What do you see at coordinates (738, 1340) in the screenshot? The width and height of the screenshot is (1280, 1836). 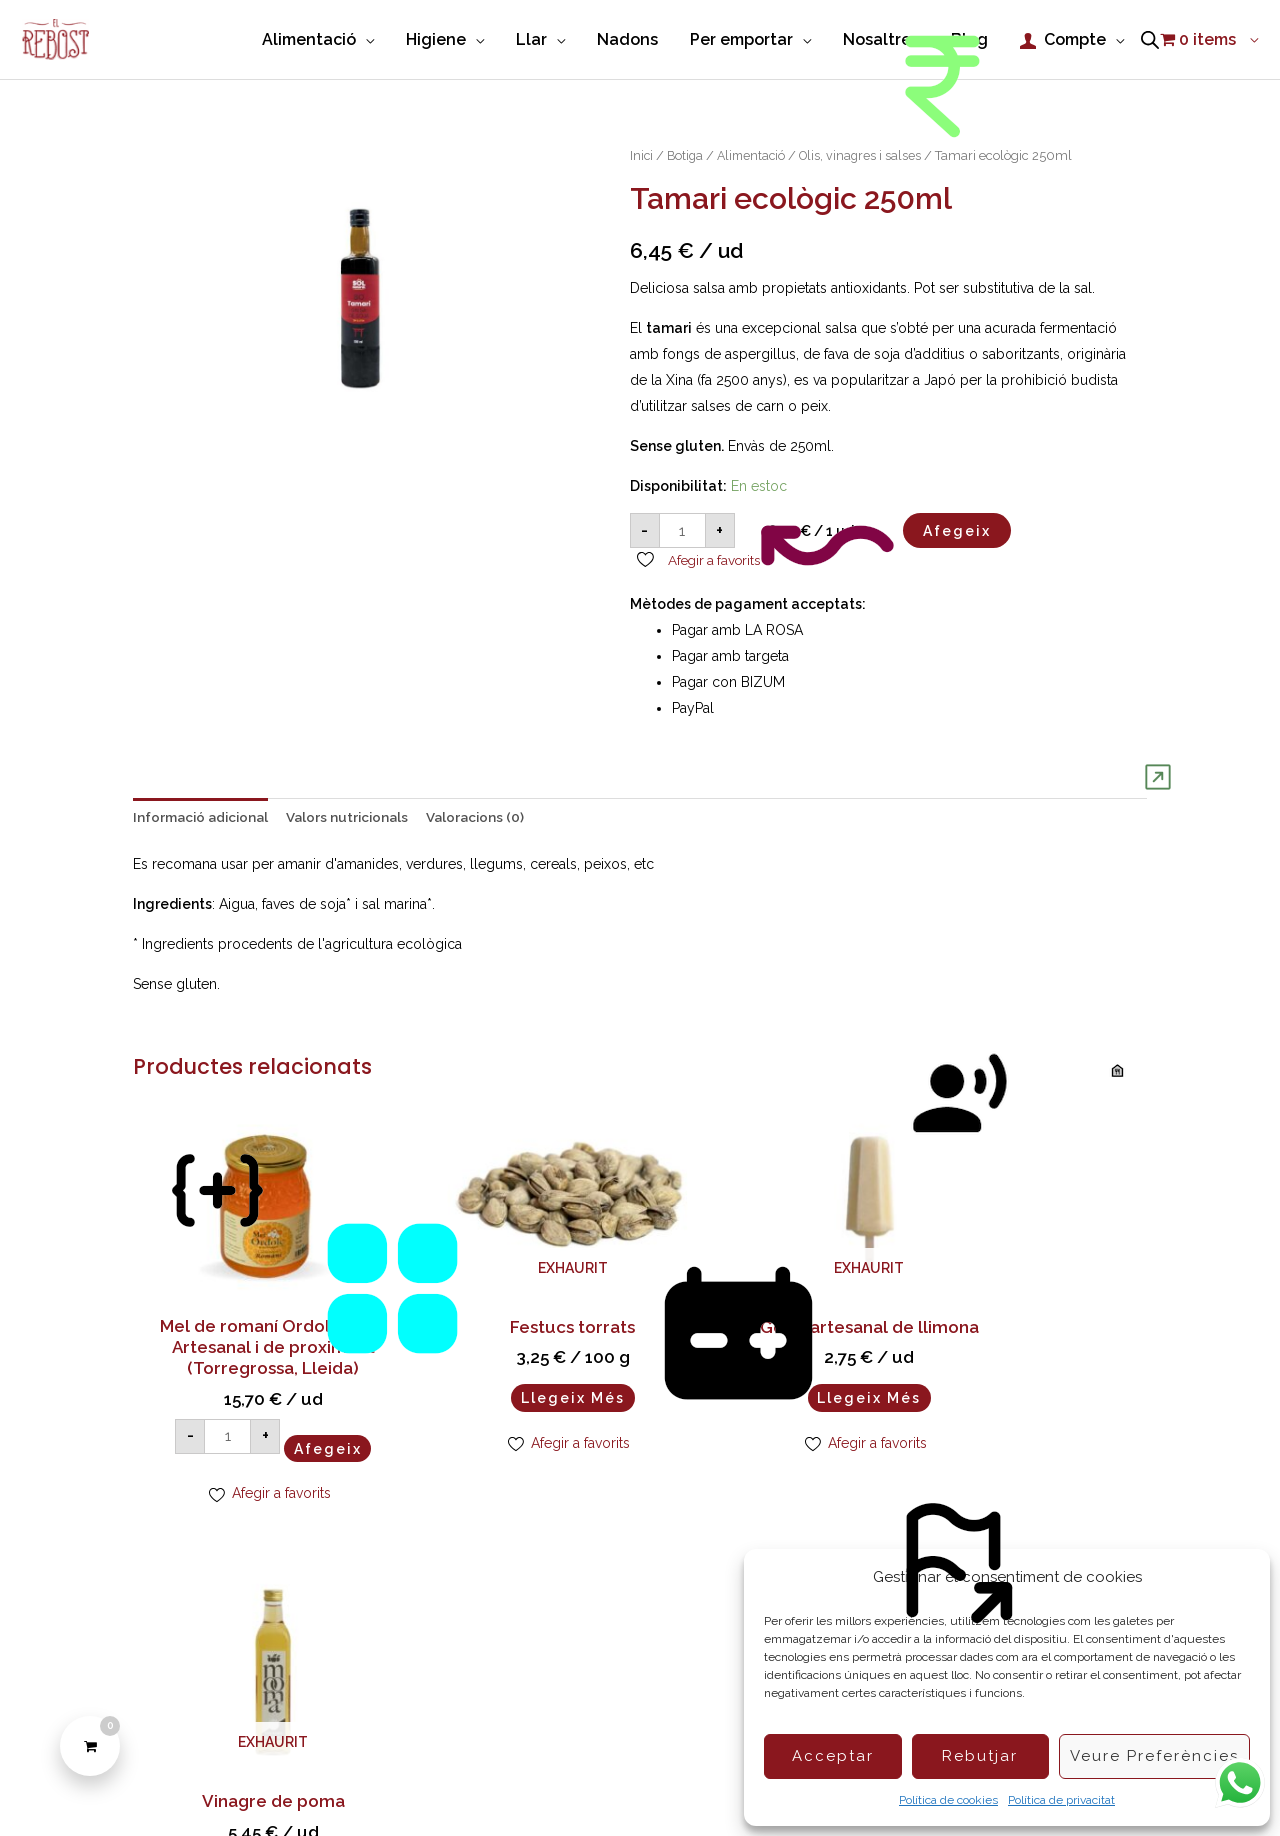 I see `indicates vehicle battery status` at bounding box center [738, 1340].